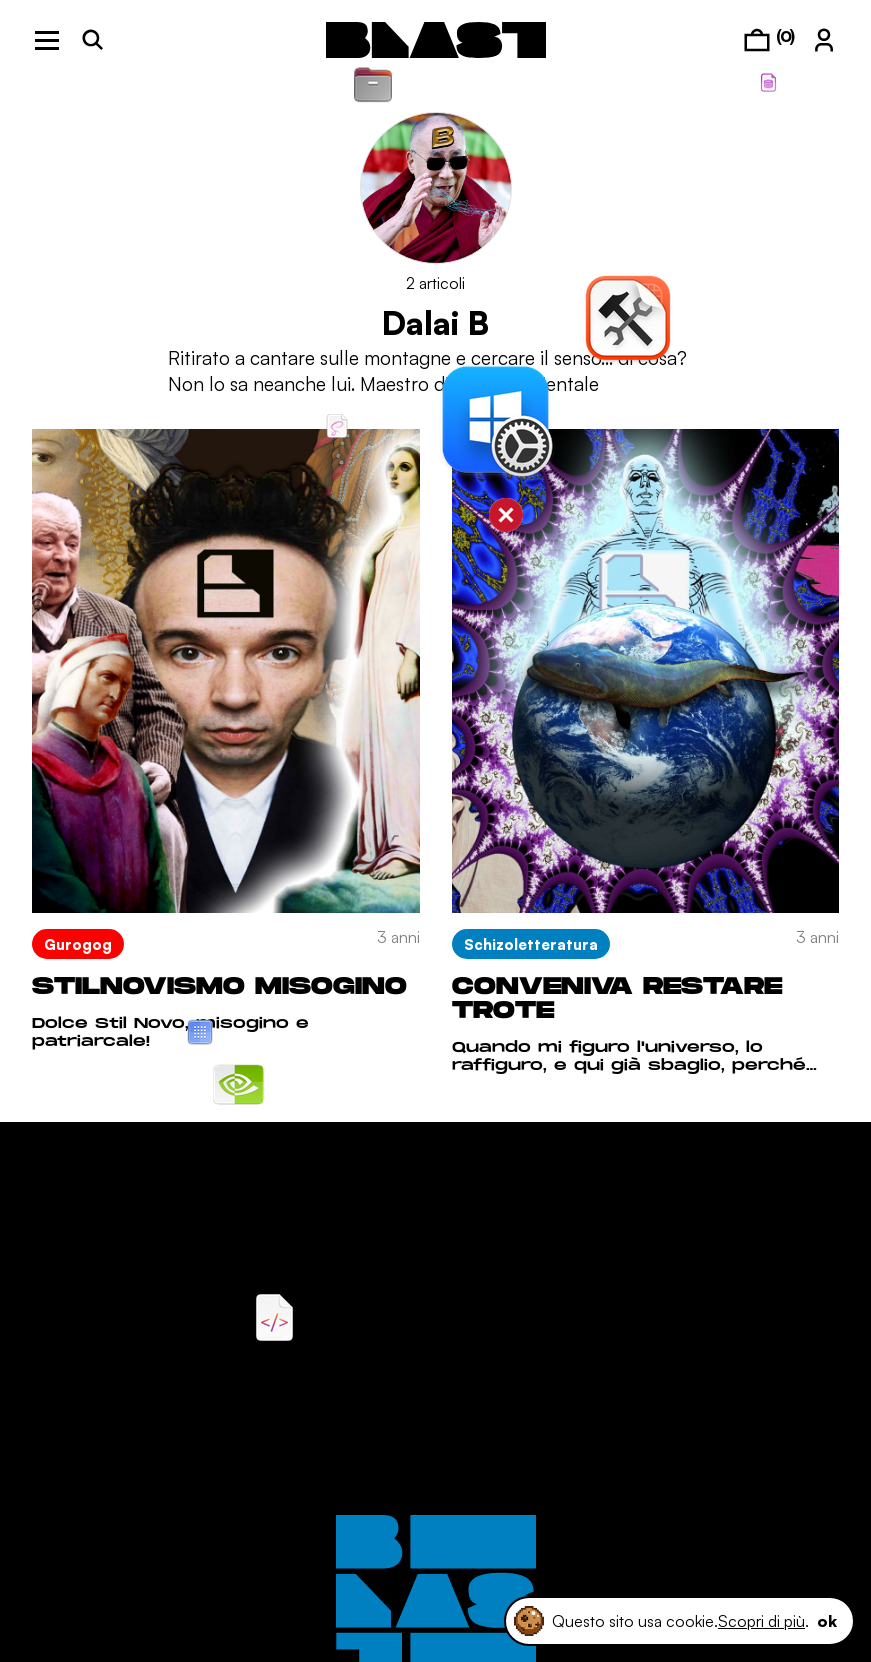  What do you see at coordinates (768, 82) in the screenshot?
I see `libreoffice base database template file` at bounding box center [768, 82].